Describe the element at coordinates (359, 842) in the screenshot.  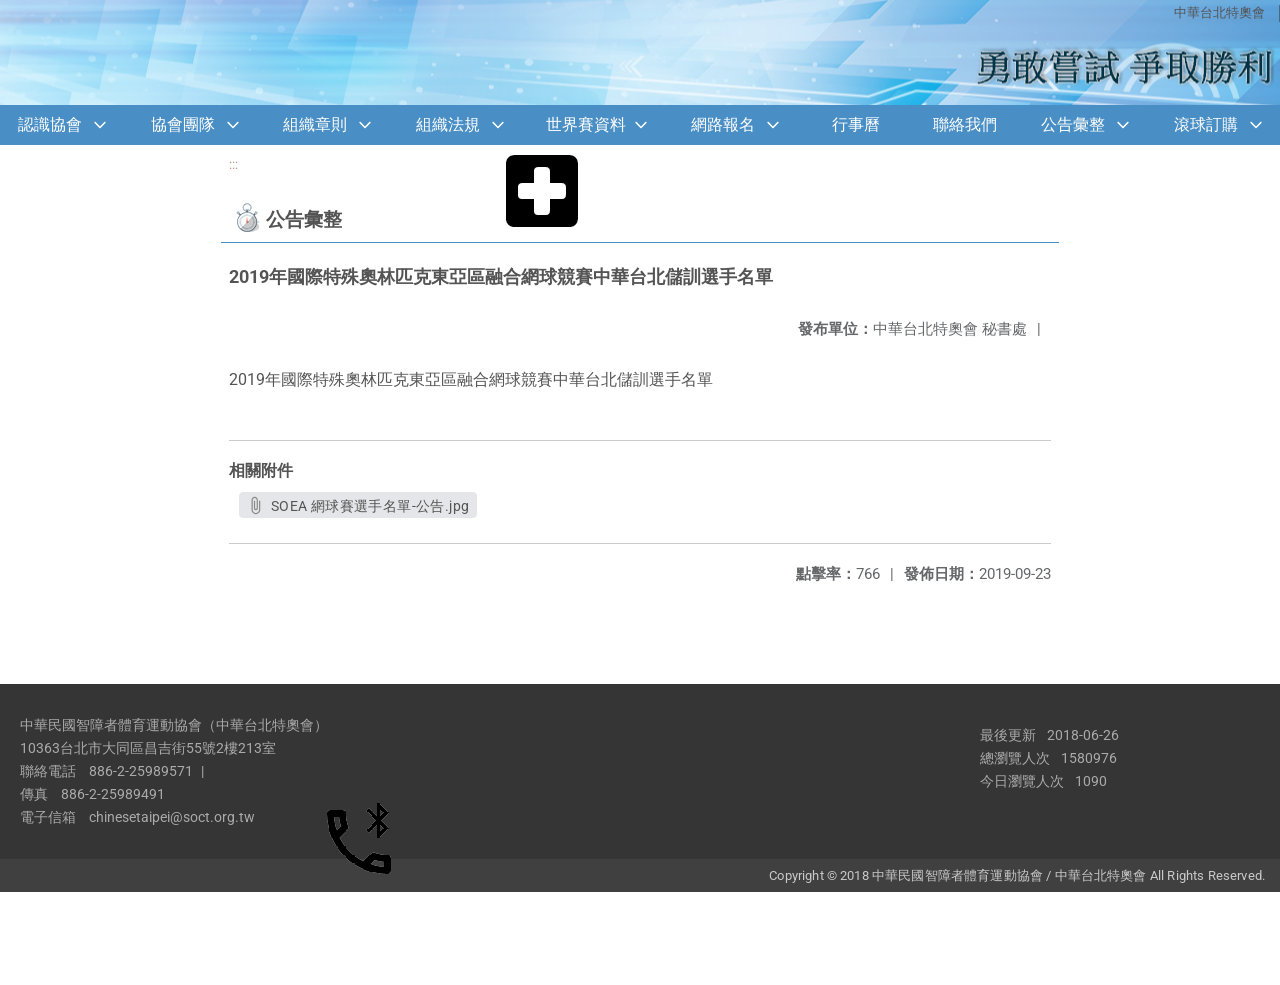
I see `indicates an active call using bluetooth speaker` at that location.